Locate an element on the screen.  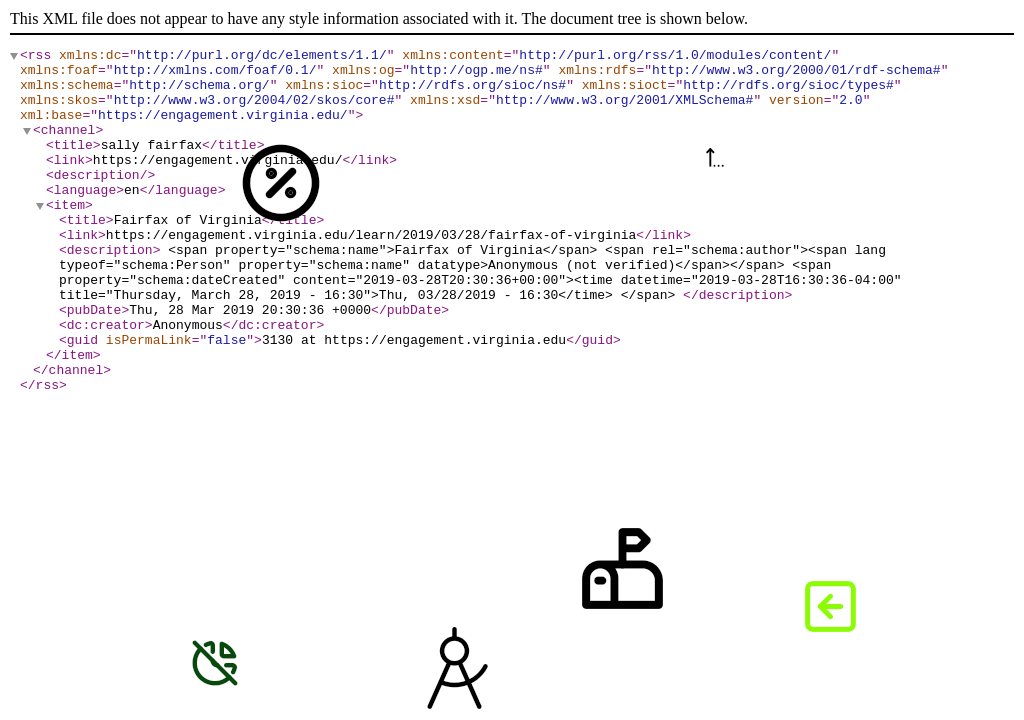
view available discounts or promotions is located at coordinates (281, 183).